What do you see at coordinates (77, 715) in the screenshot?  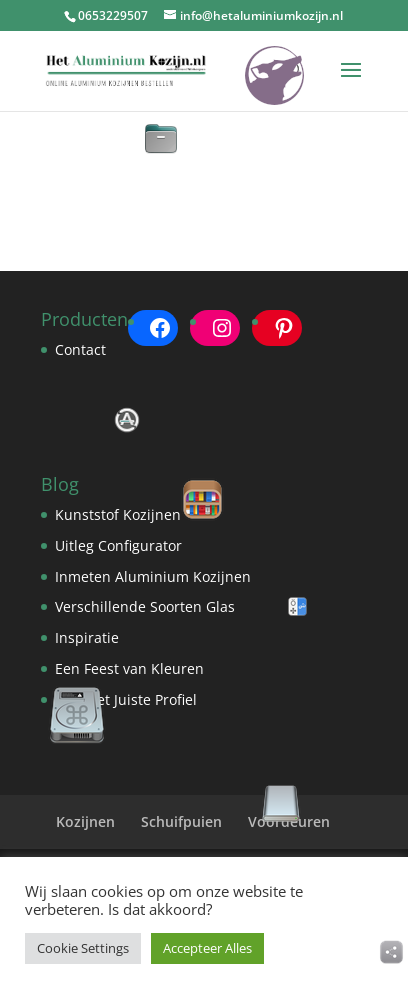 I see `access the root system drive` at bounding box center [77, 715].